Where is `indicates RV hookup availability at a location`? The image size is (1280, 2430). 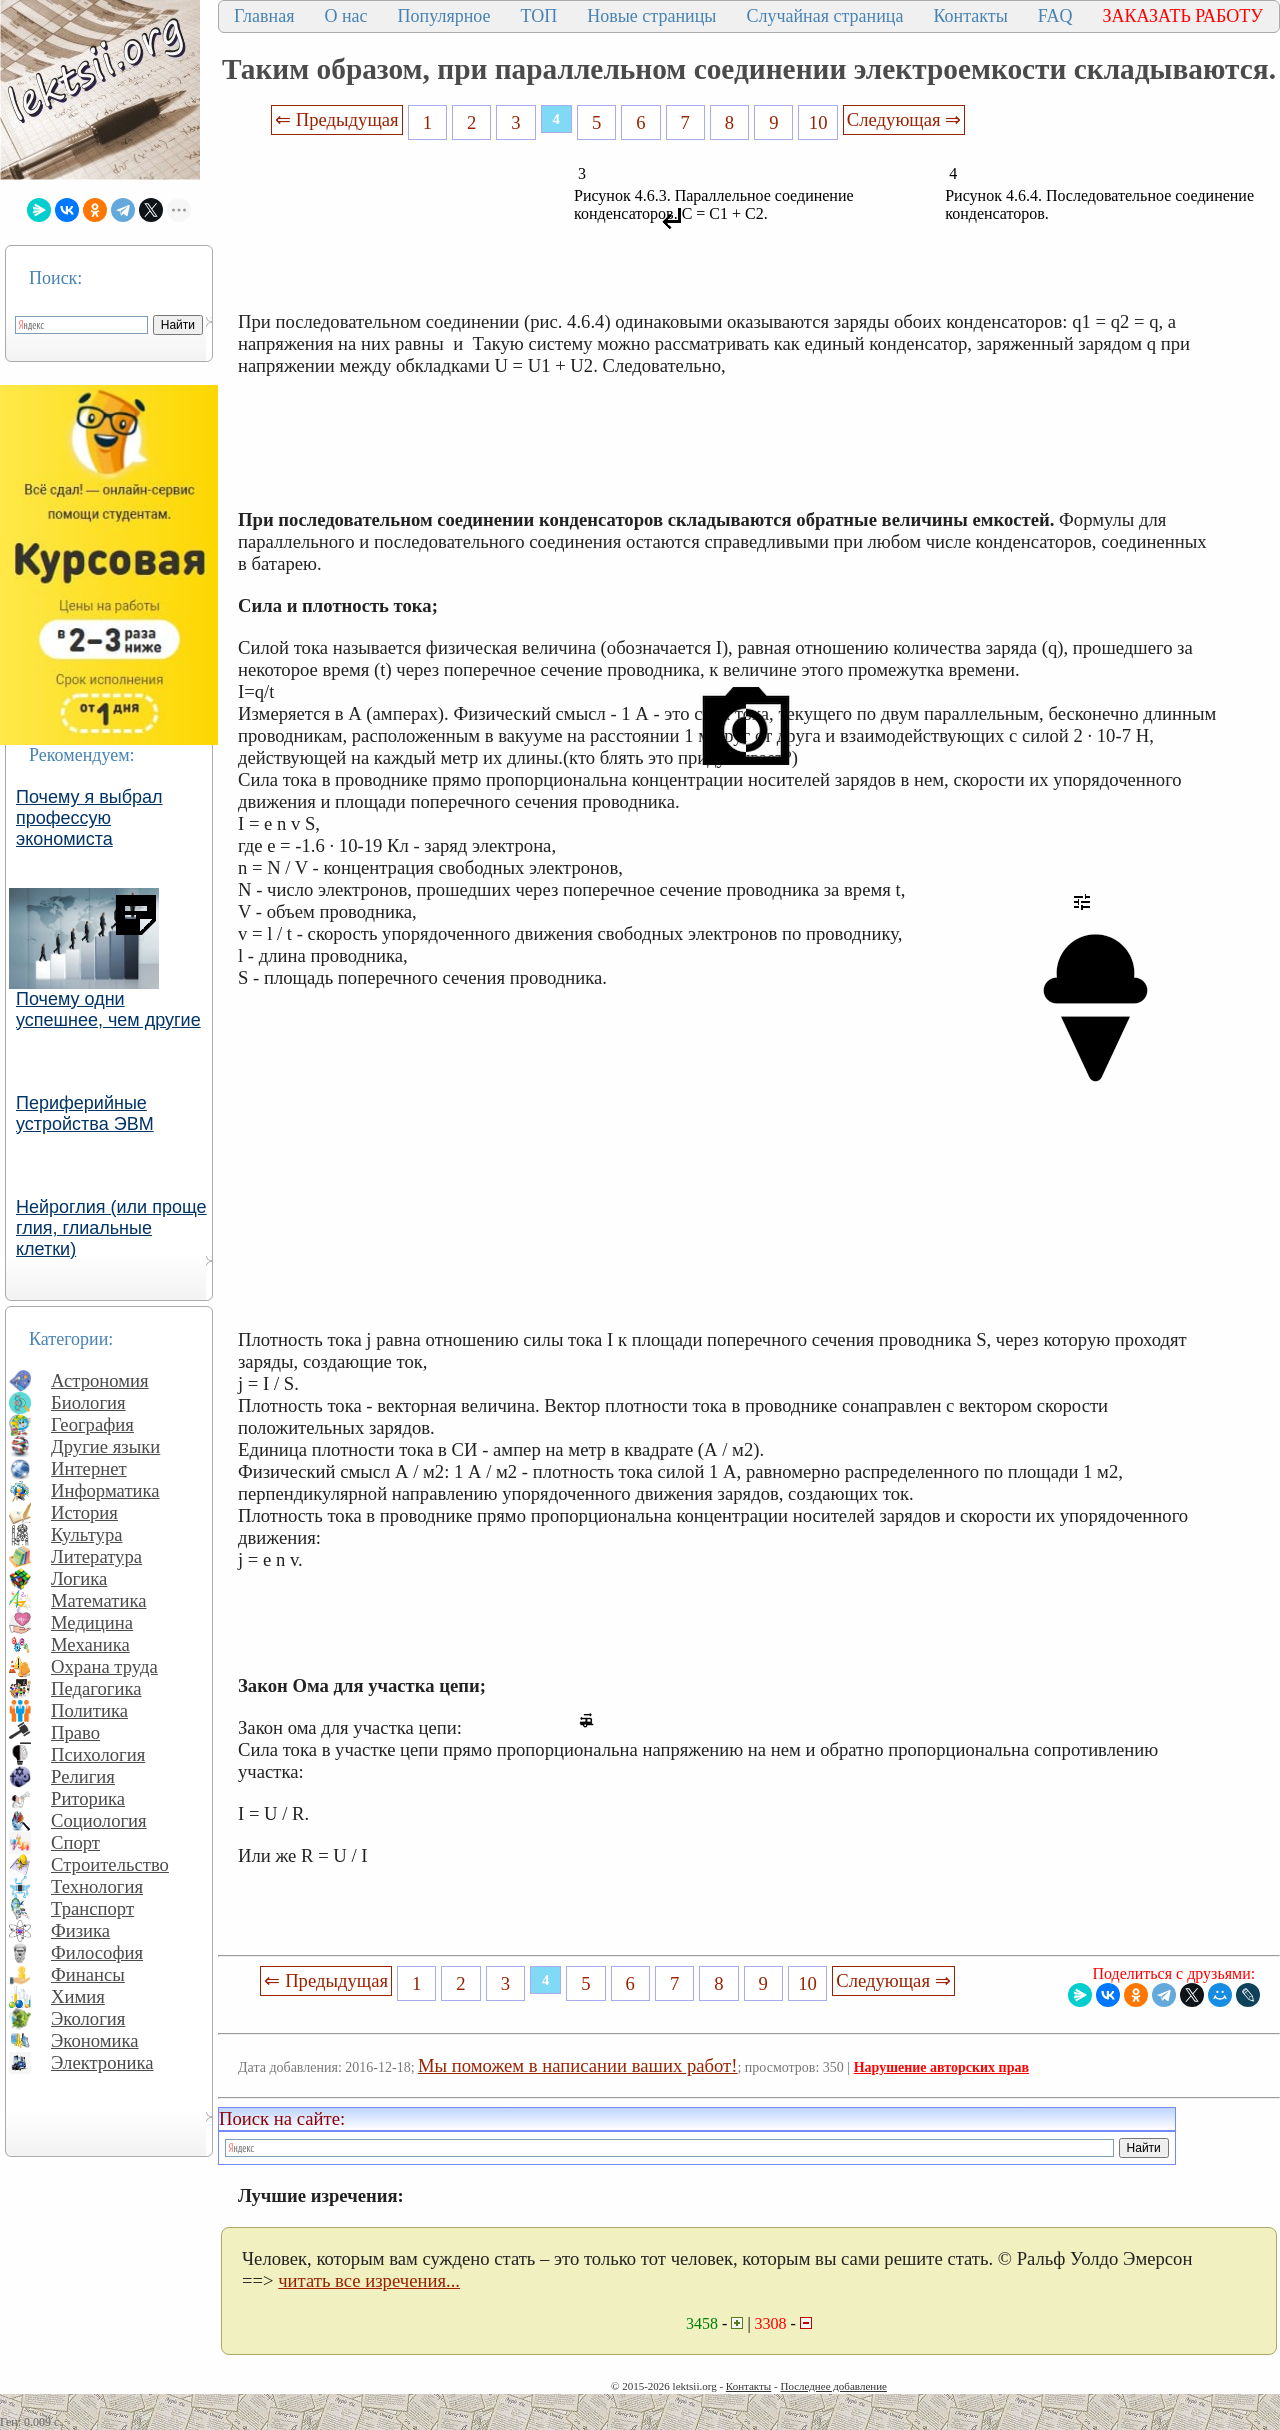 indicates RV hookup availability at a location is located at coordinates (586, 1720).